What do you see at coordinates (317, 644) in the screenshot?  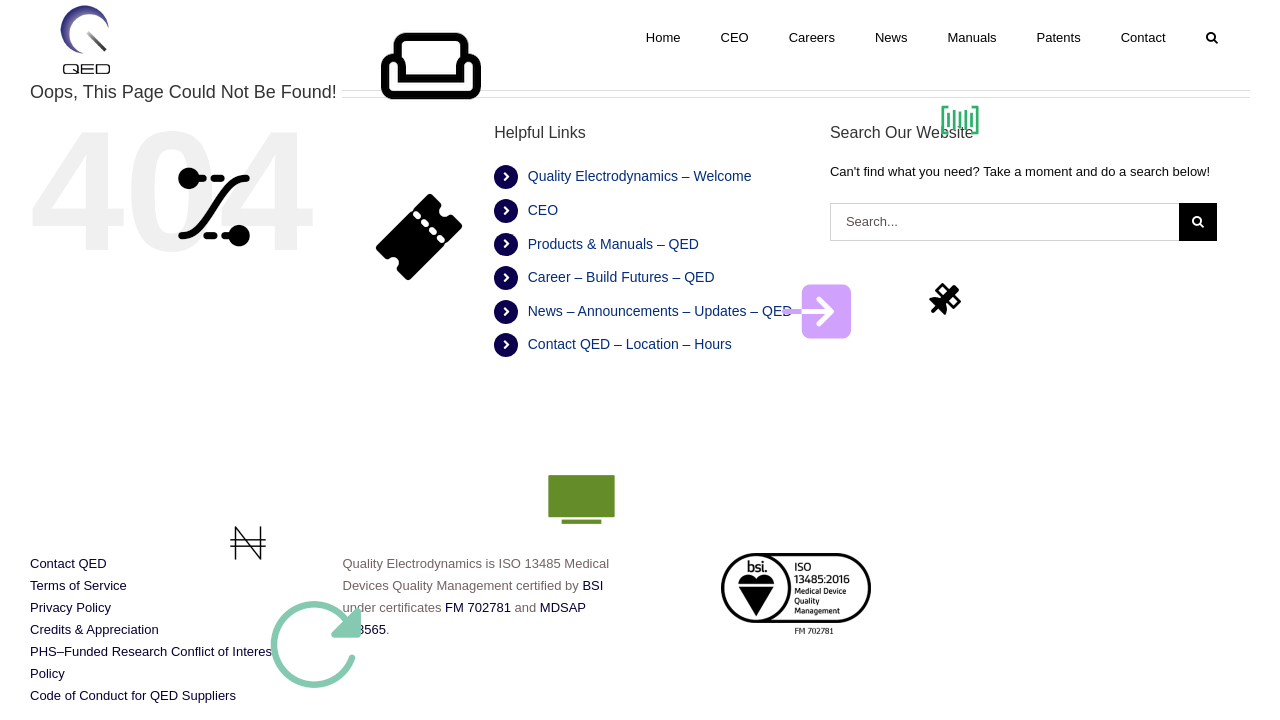 I see `refresh the current page or content` at bounding box center [317, 644].